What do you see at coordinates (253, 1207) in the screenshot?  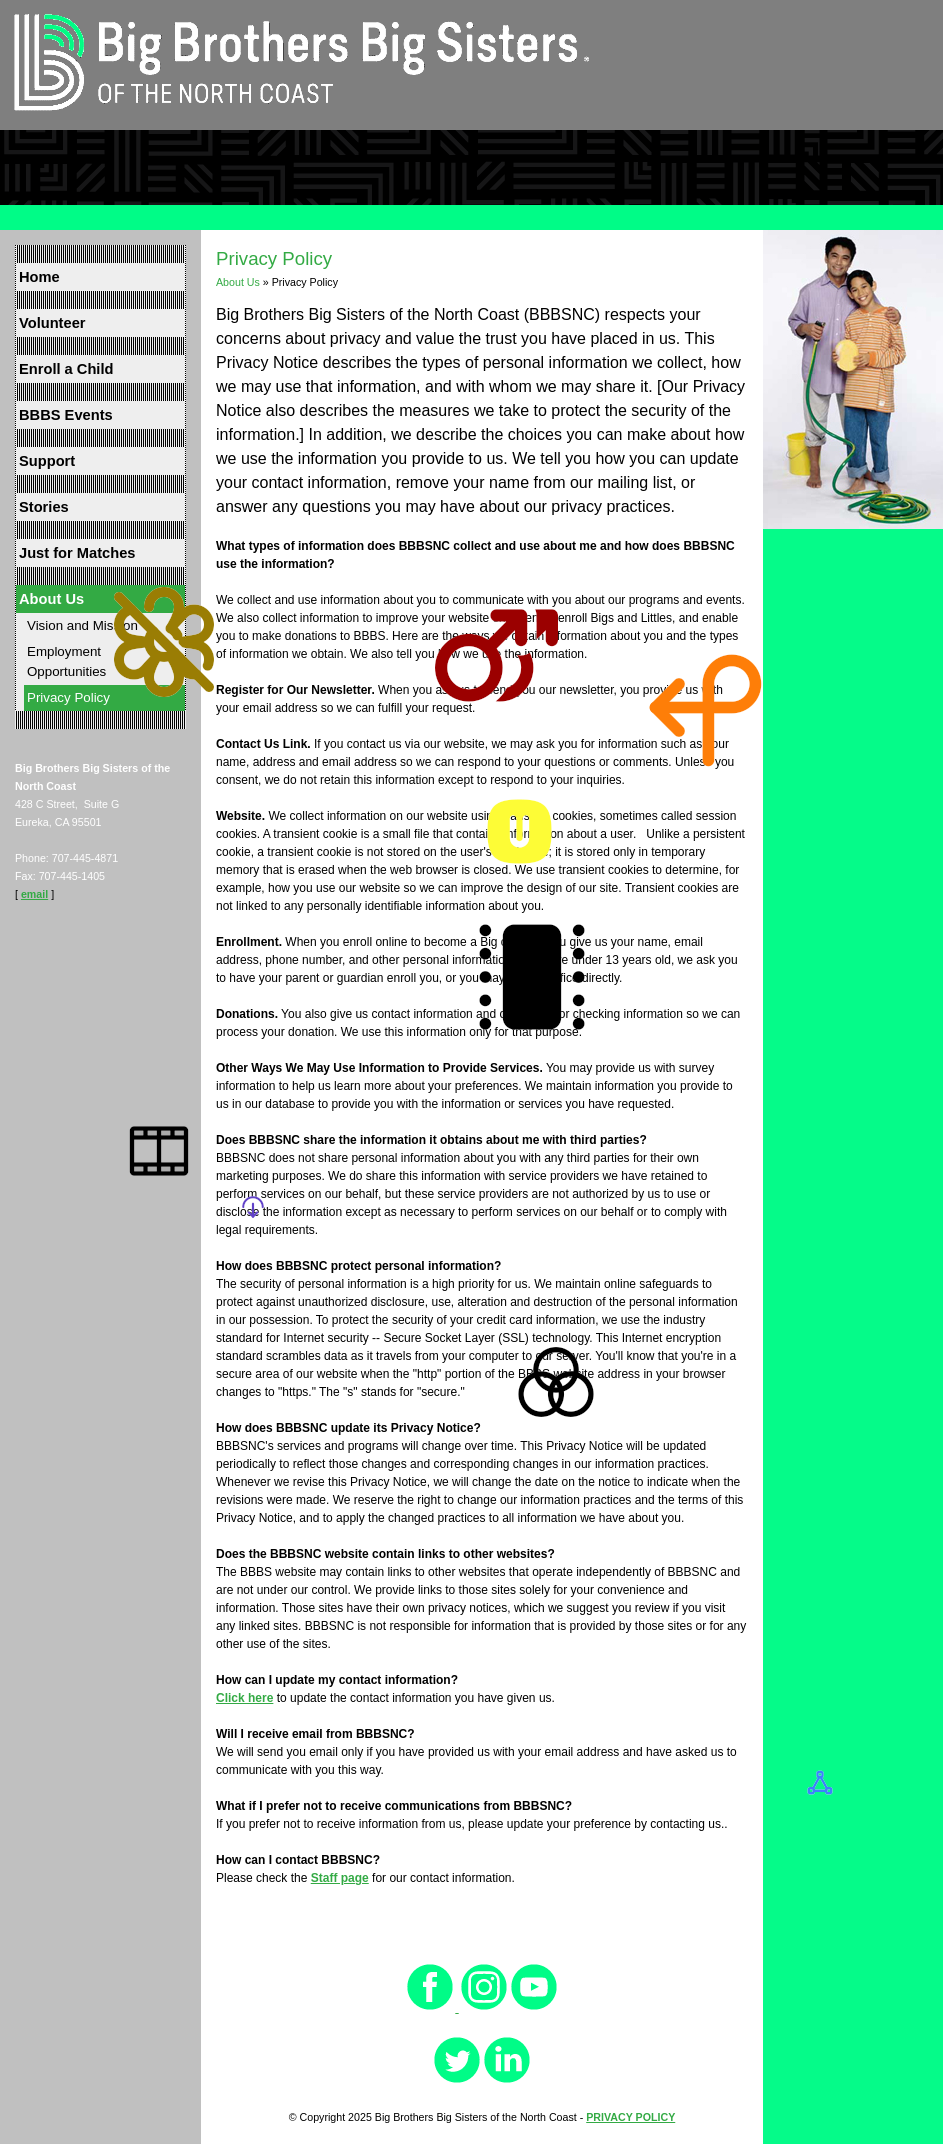 I see `download or save content from the cloud` at bounding box center [253, 1207].